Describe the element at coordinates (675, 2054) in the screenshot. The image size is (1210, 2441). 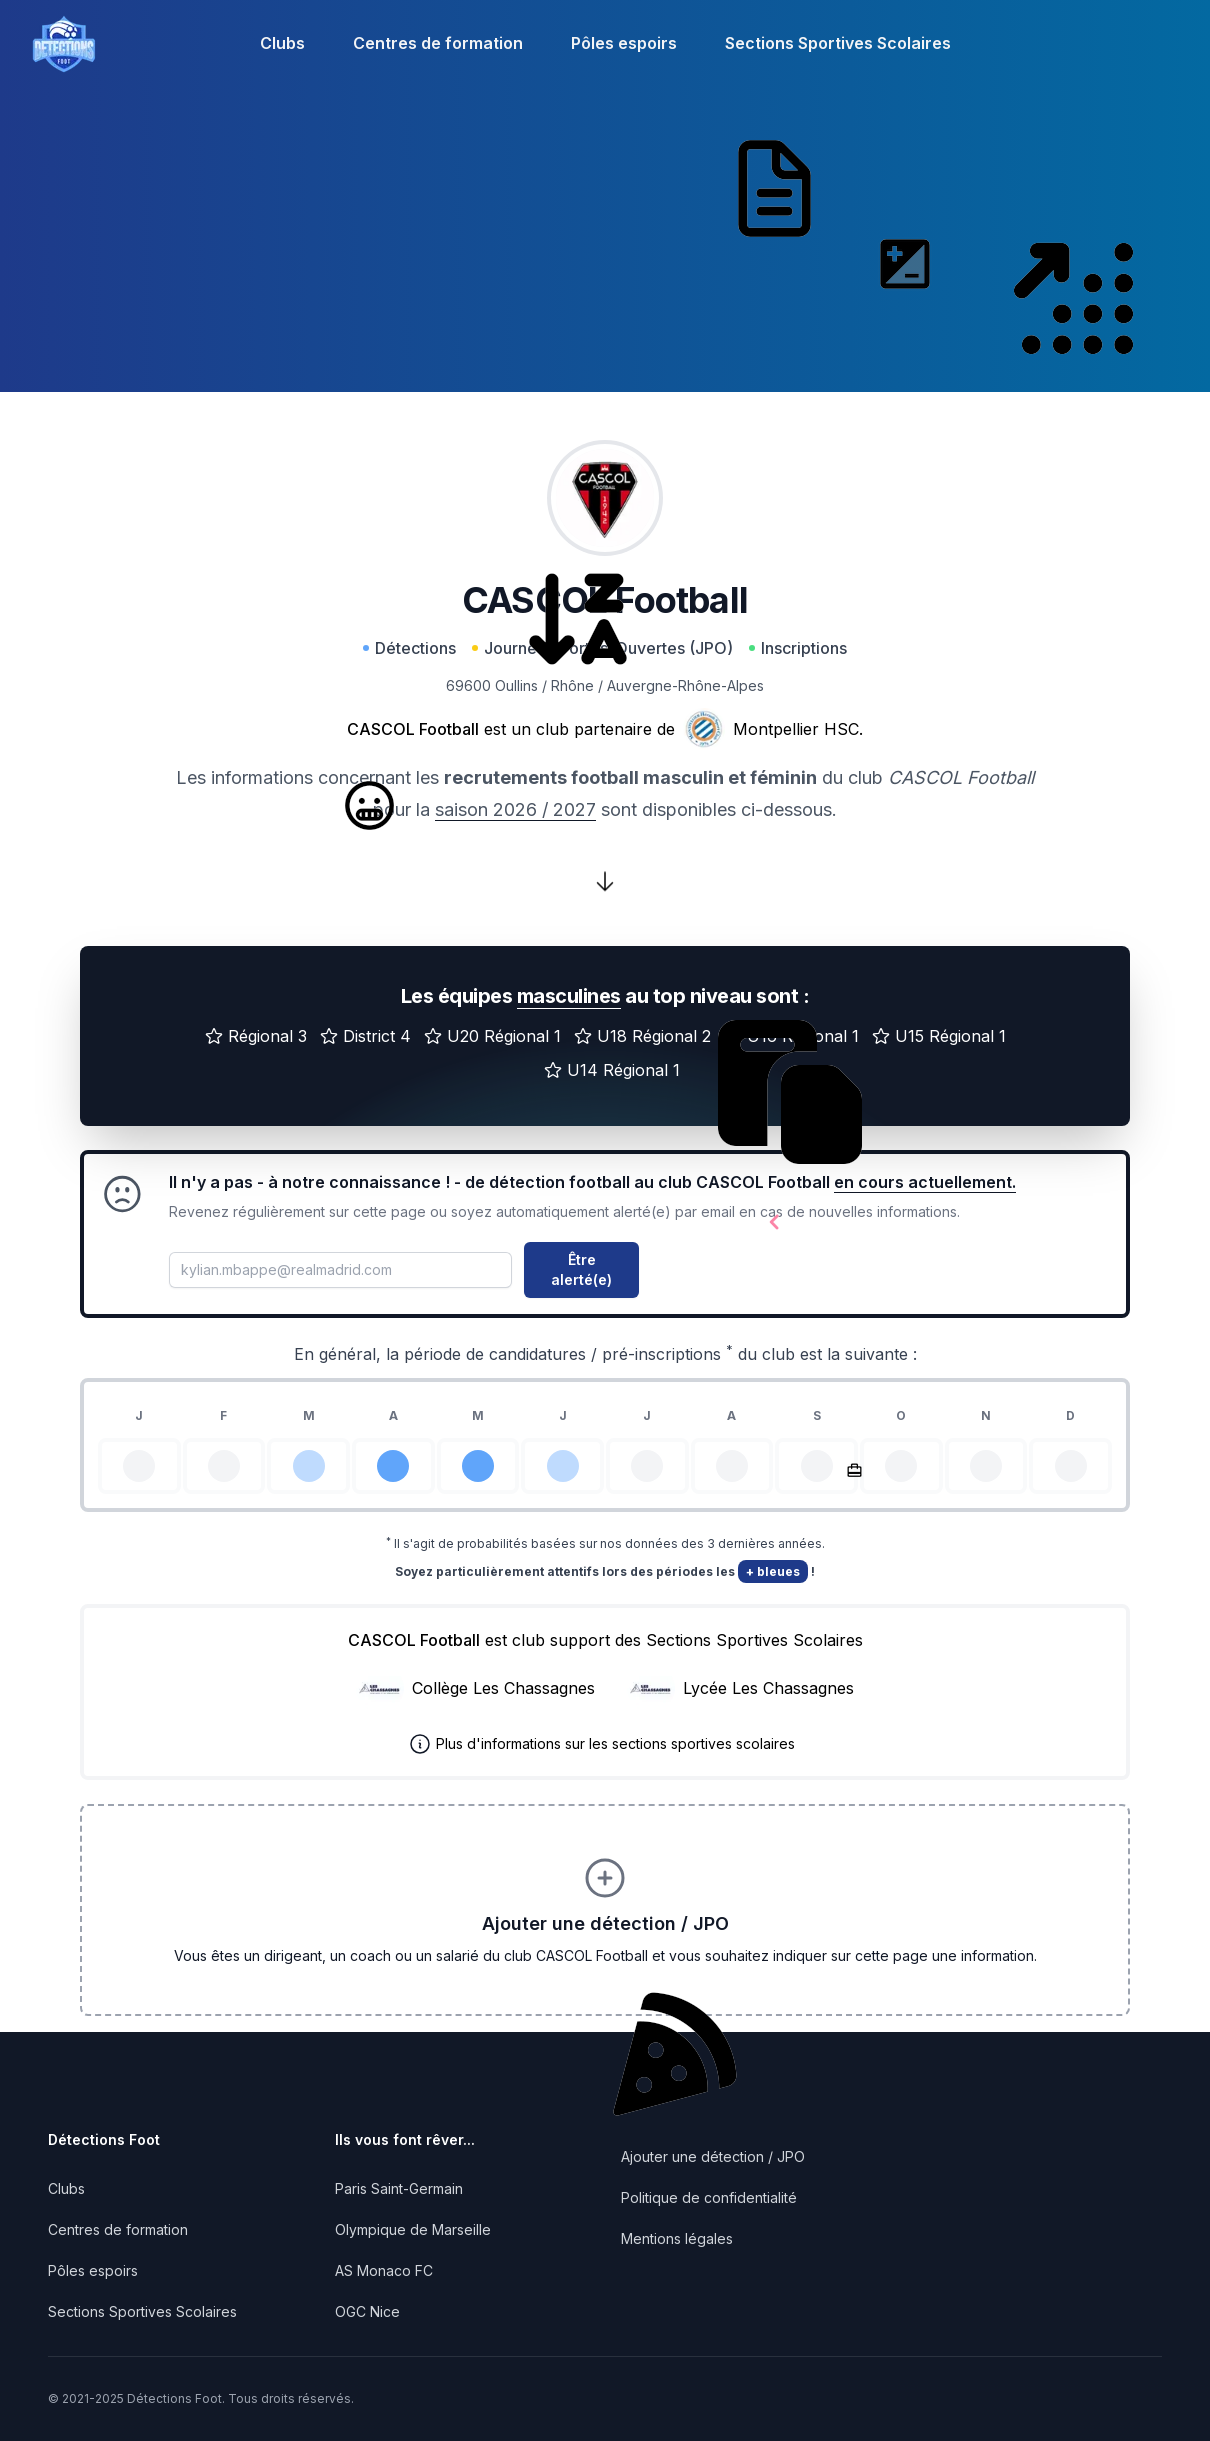
I see `browse food delivery options` at that location.